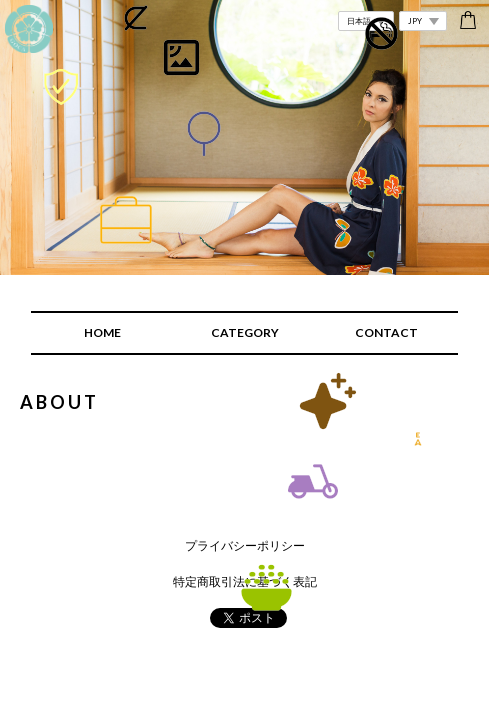 Image resolution: width=489 pixels, height=720 pixels. Describe the element at coordinates (136, 18) in the screenshot. I see `indicates a set is not a subset of another in mathematical notation` at that location.